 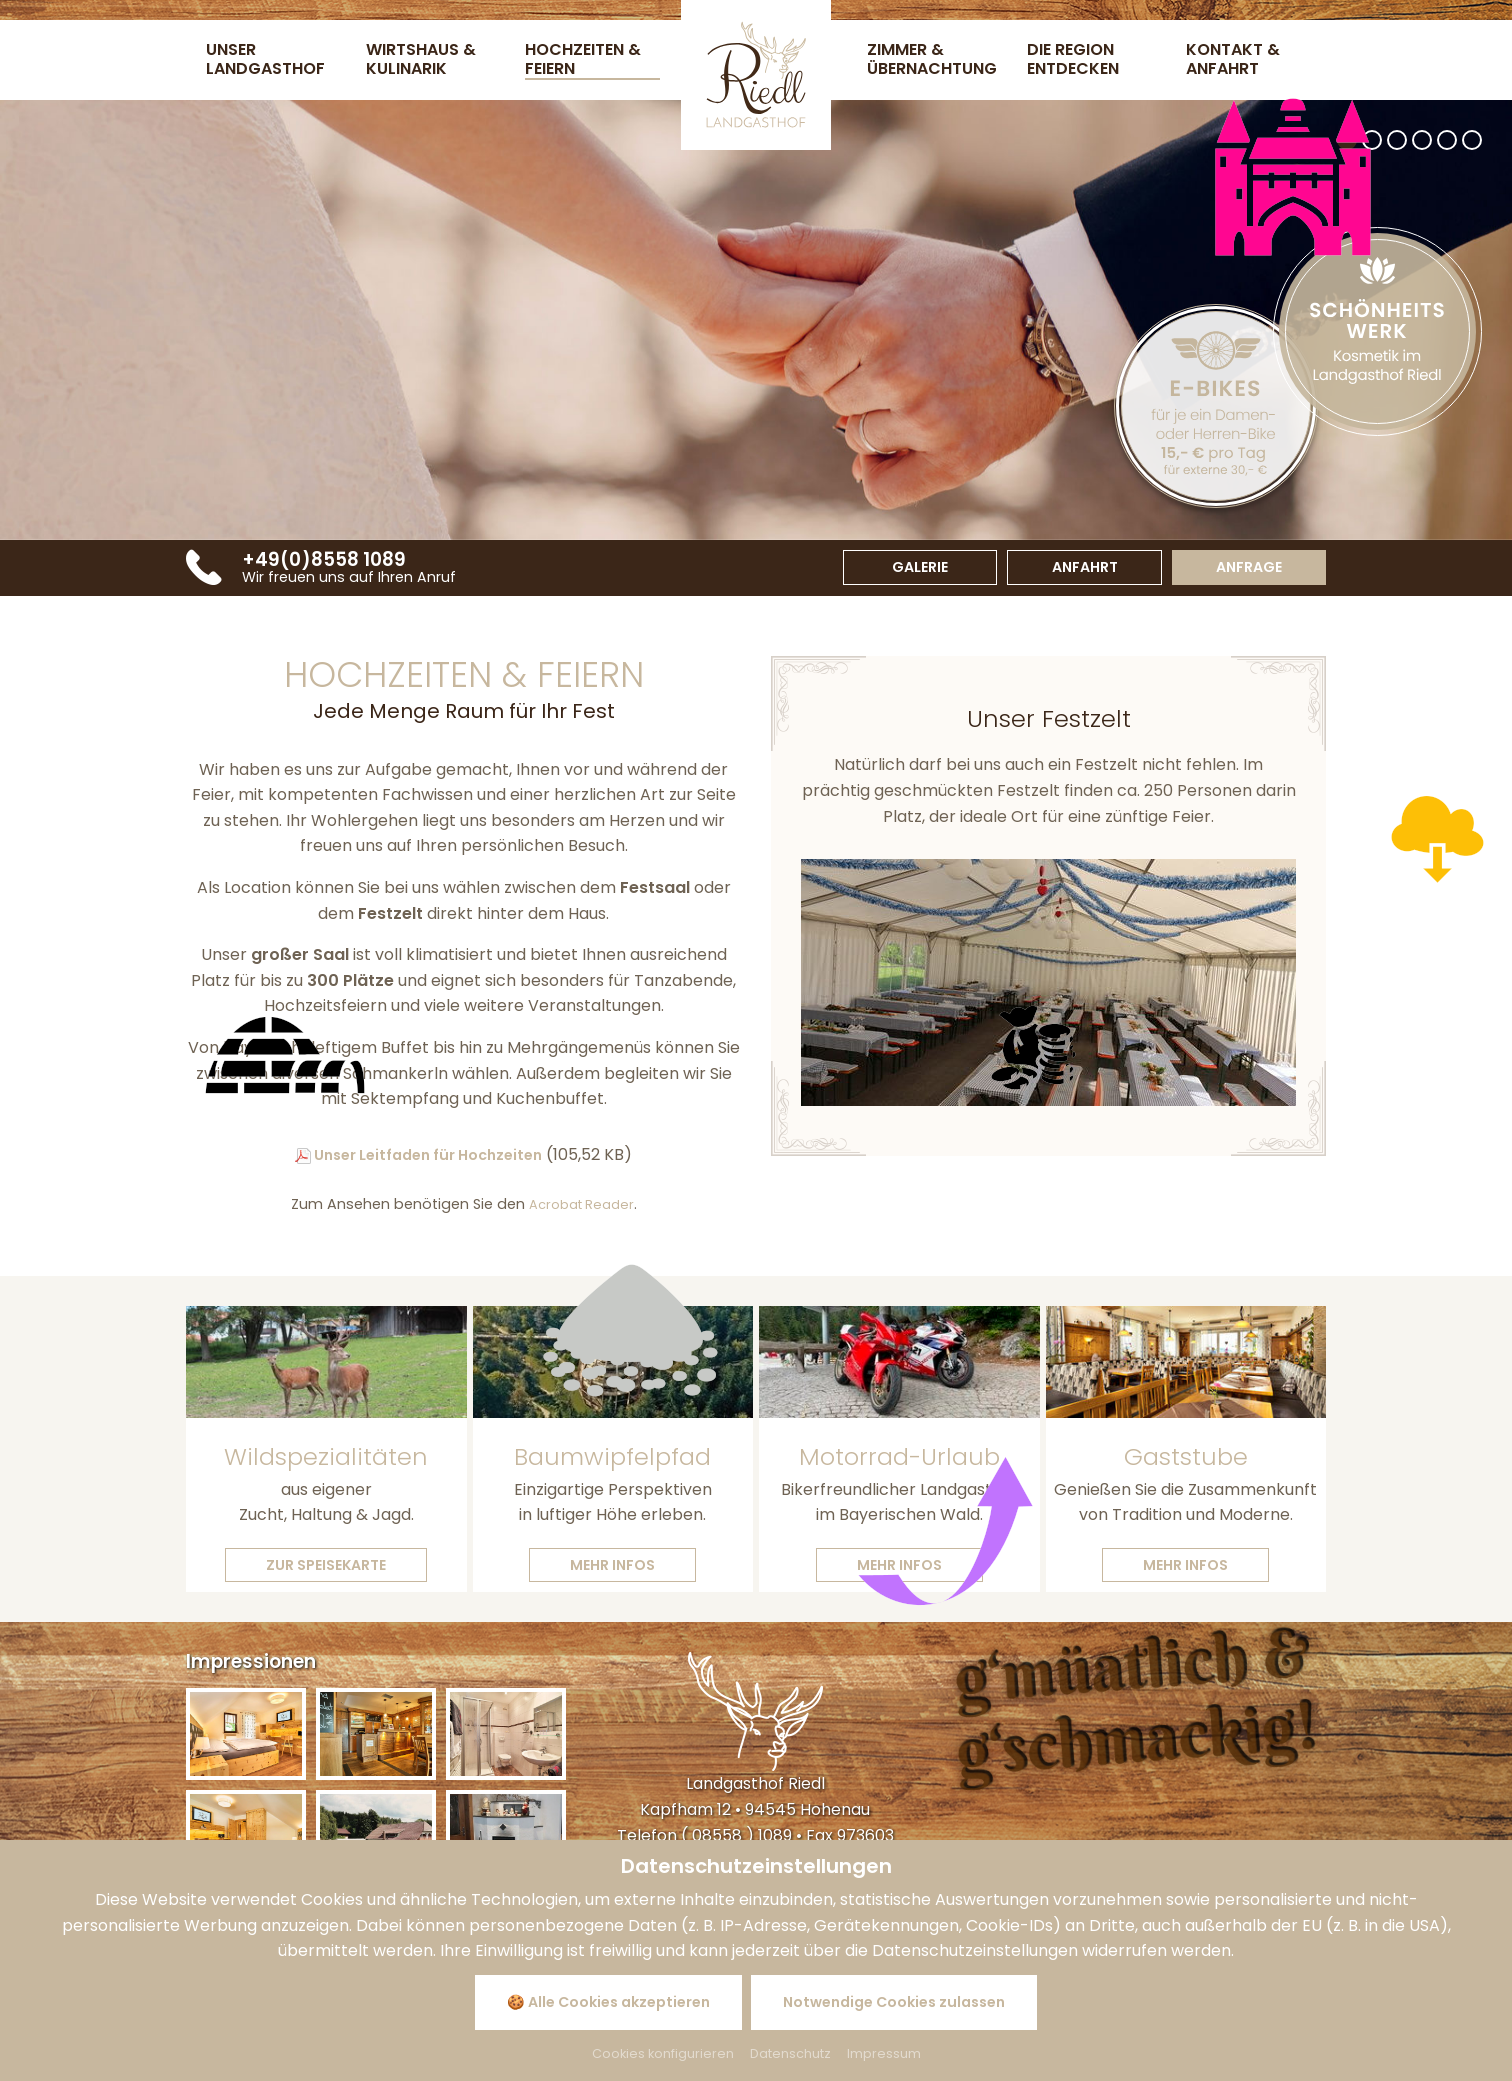 I want to click on indicates powder or granular material in inventory, so click(x=630, y=1331).